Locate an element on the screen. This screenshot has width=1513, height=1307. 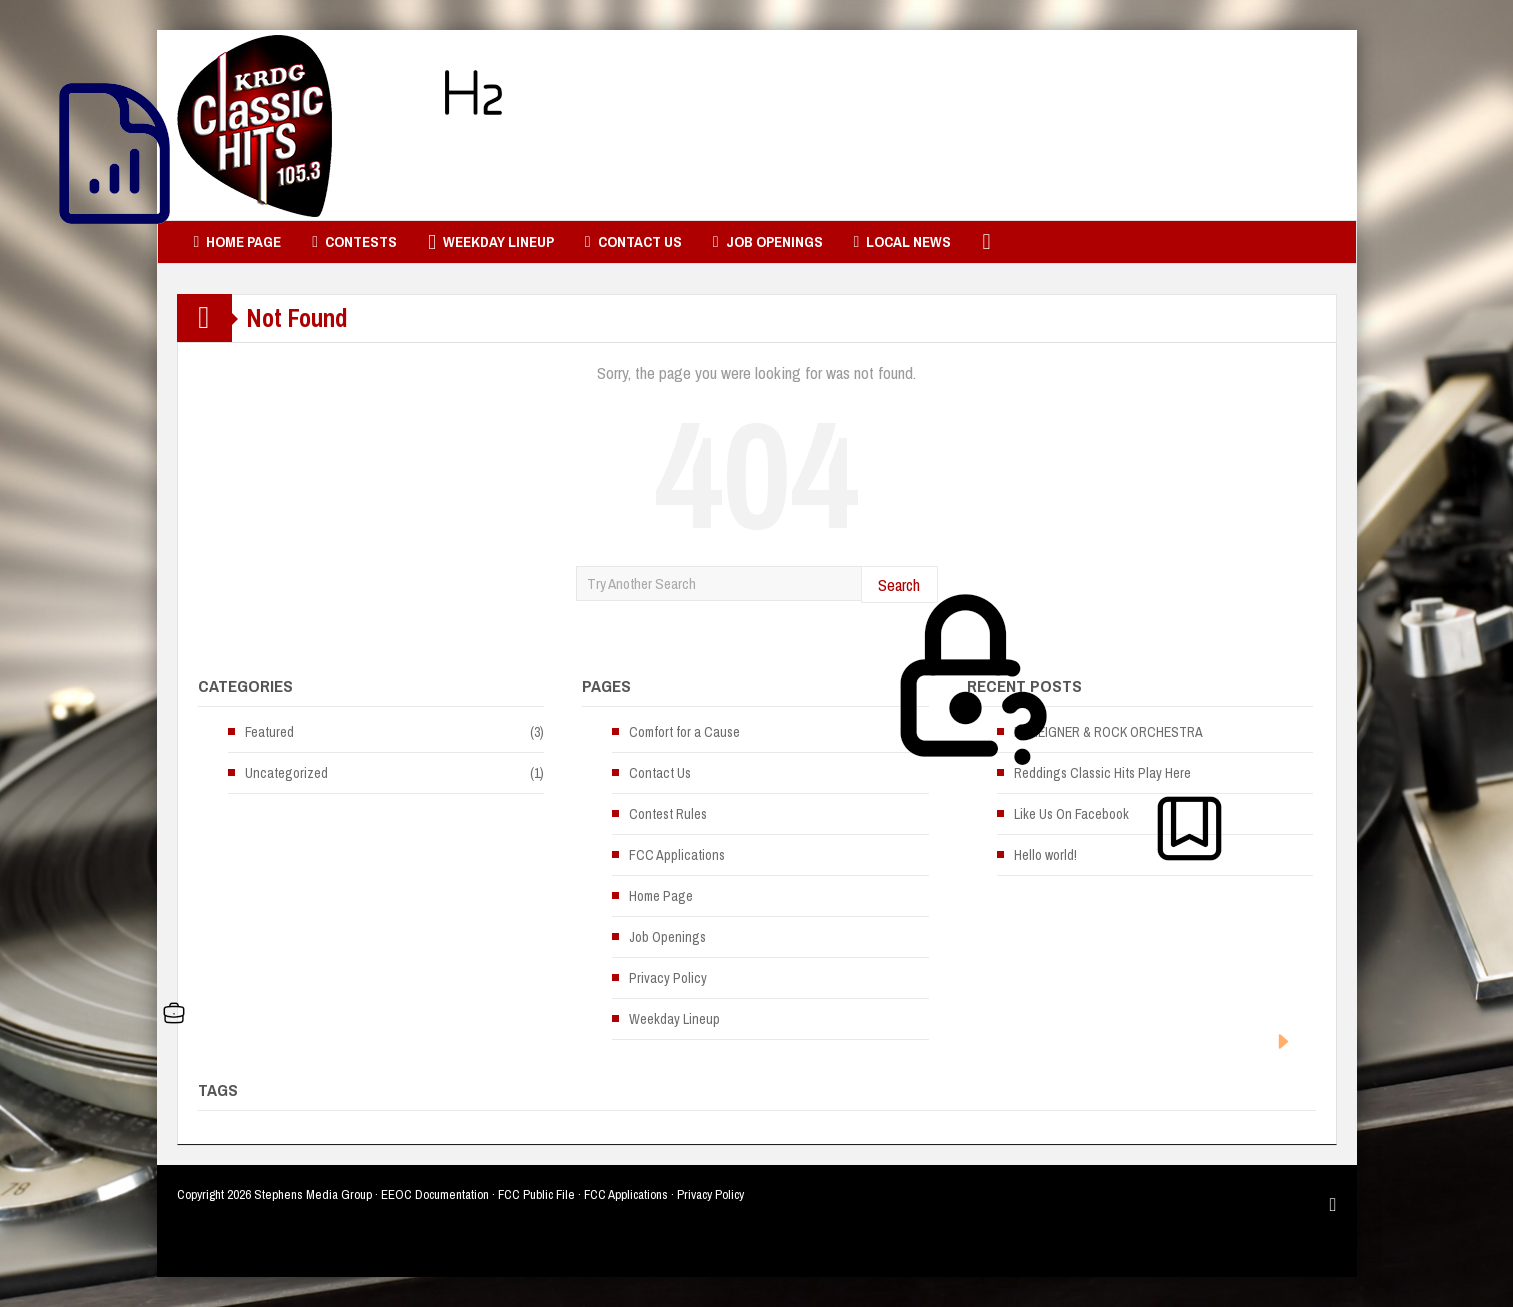
play media or start playback is located at coordinates (1283, 1041).